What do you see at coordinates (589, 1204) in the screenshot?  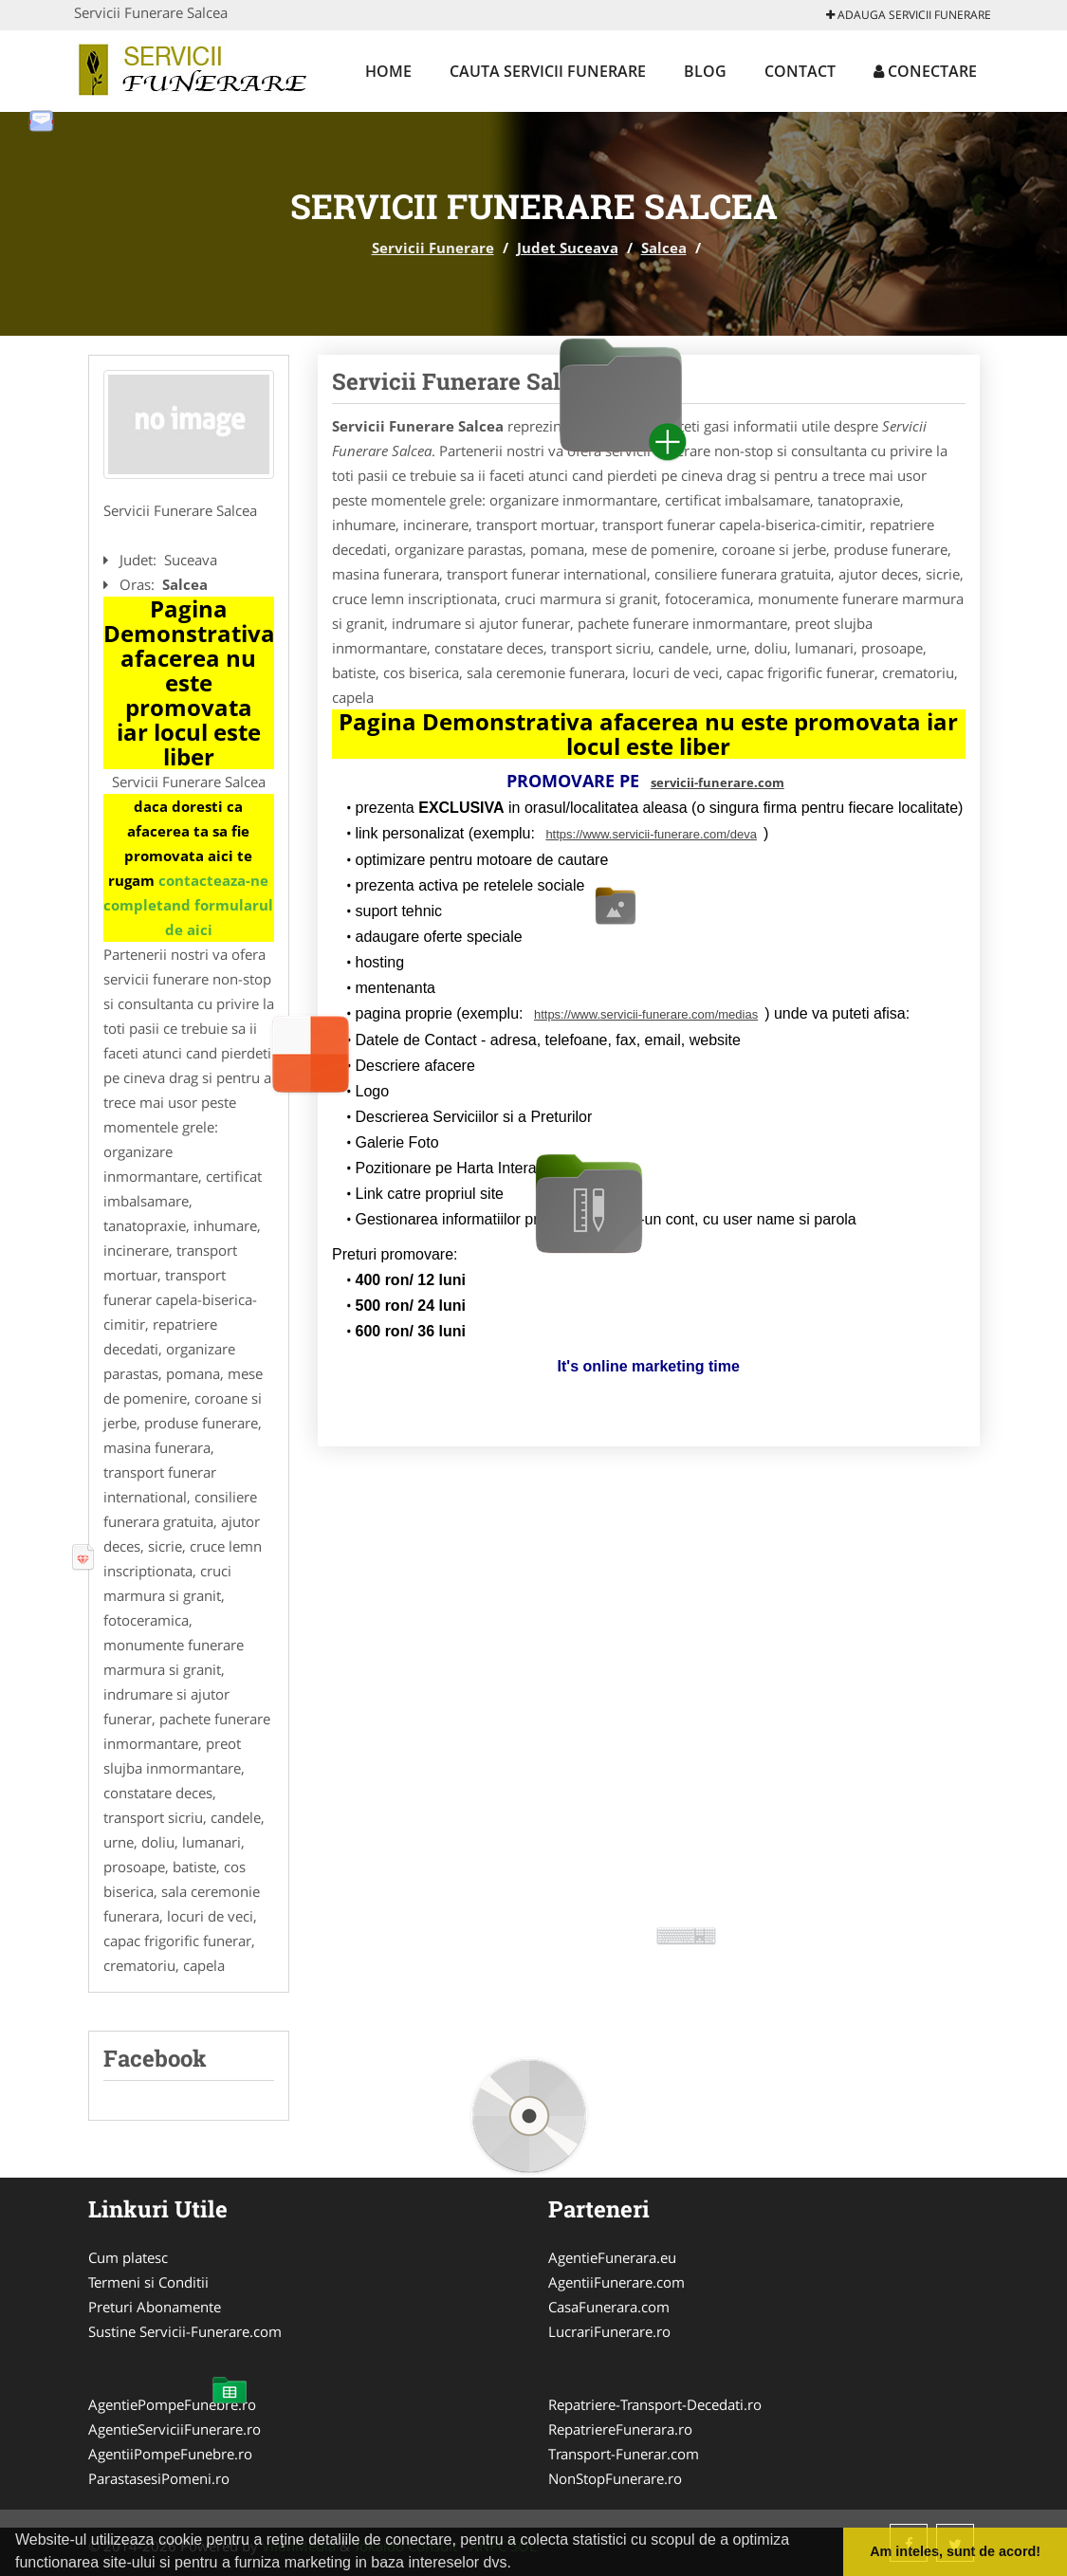 I see `access your templates folder` at bounding box center [589, 1204].